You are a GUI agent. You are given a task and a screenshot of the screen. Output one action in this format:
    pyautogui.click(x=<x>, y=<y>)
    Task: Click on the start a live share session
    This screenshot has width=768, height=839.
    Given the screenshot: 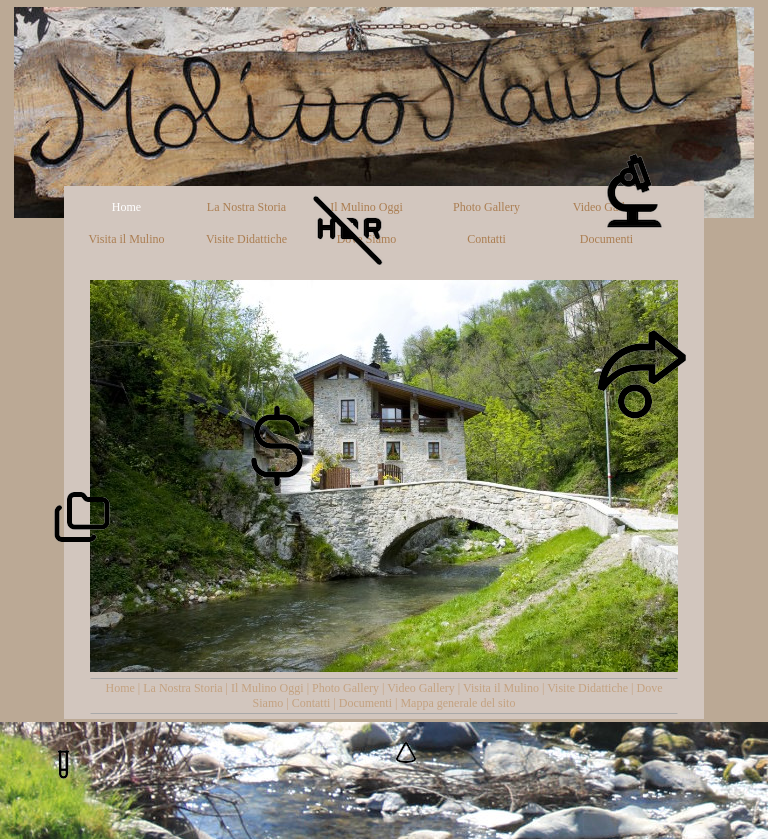 What is the action you would take?
    pyautogui.click(x=641, y=373)
    